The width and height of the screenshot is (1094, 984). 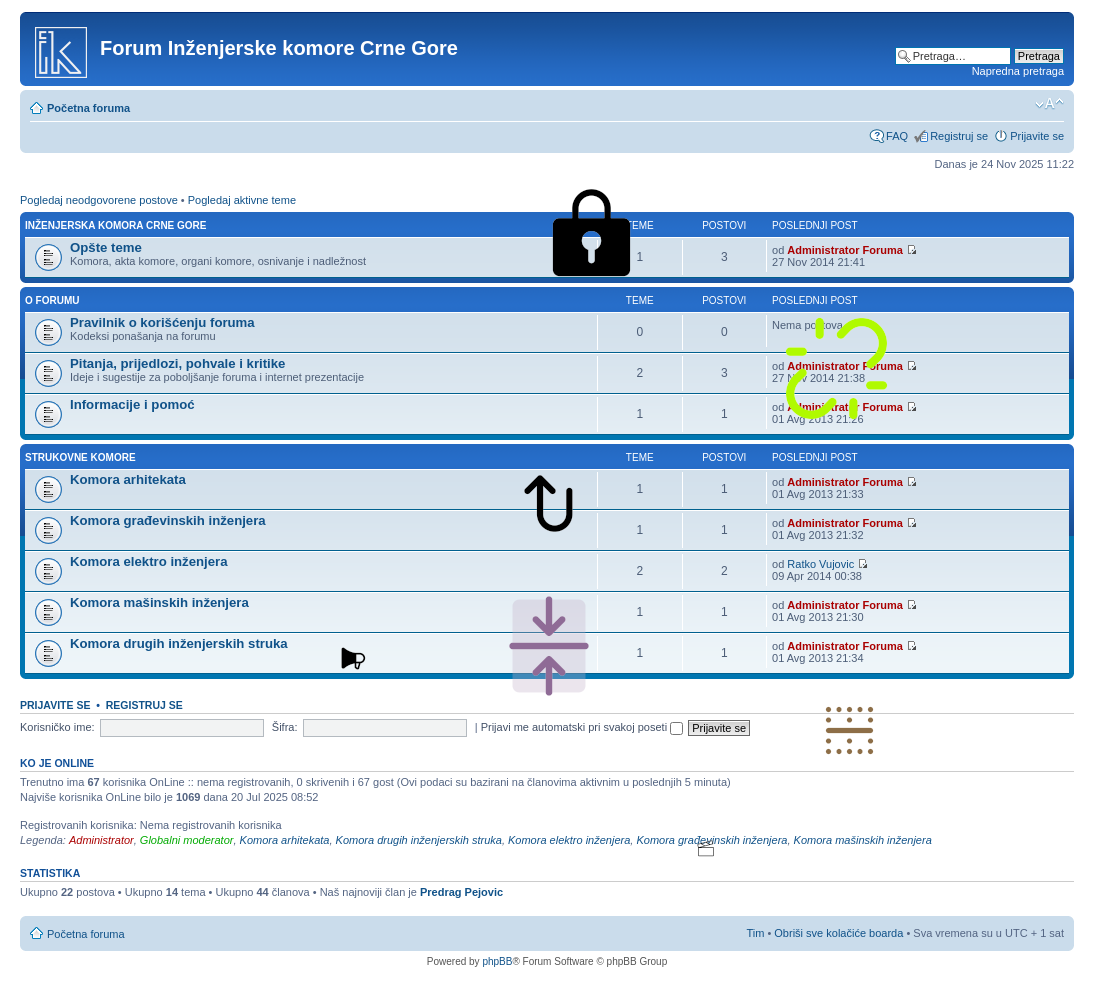 I want to click on access secure or encrypted content, so click(x=591, y=237).